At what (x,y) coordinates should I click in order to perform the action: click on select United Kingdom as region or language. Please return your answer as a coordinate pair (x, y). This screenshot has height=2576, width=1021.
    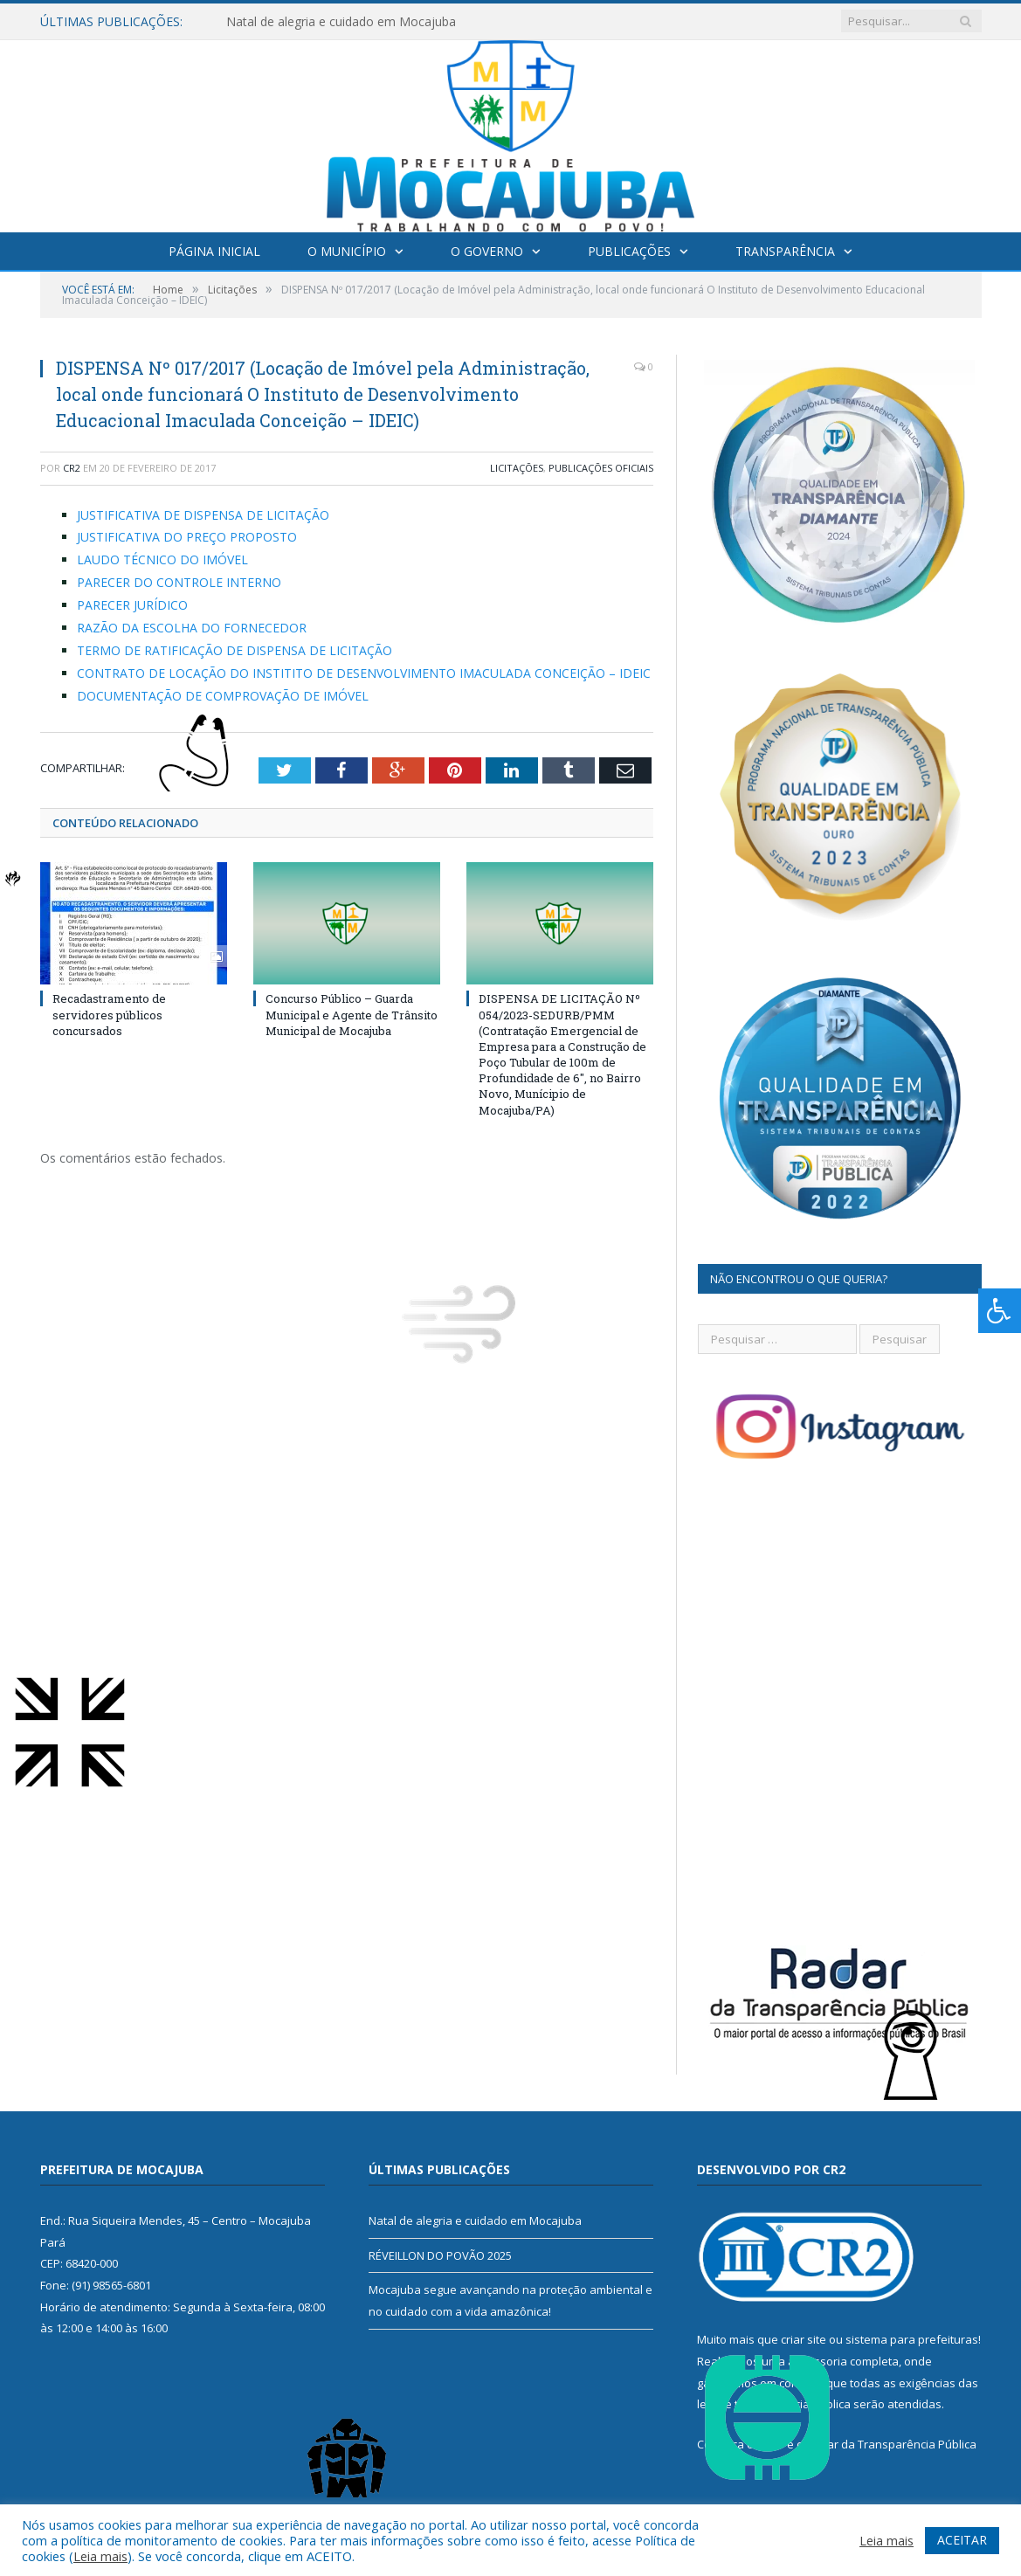
    Looking at the image, I should click on (70, 1732).